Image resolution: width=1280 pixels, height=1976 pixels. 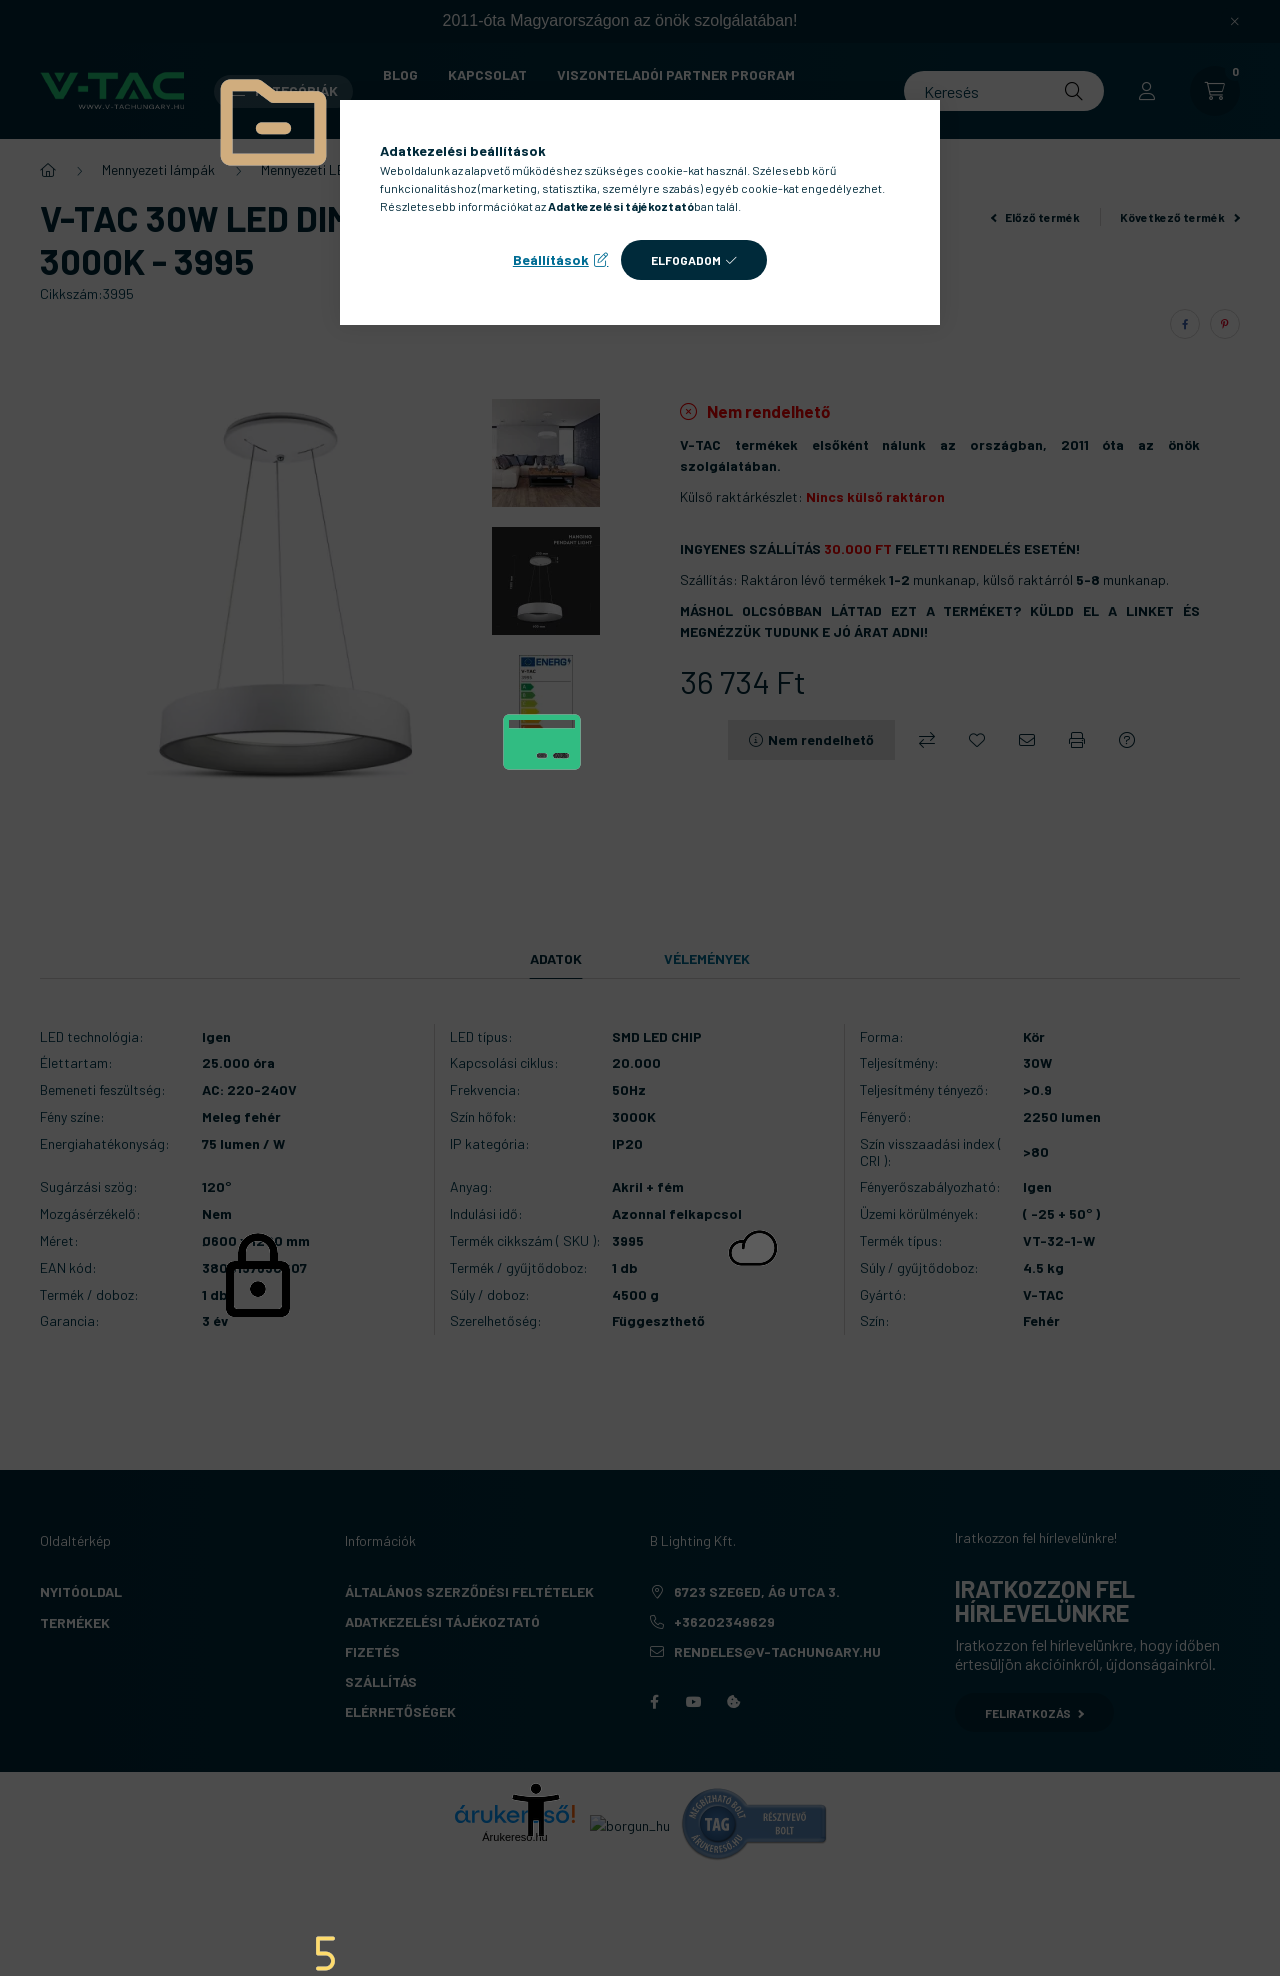 What do you see at coordinates (753, 1248) in the screenshot?
I see `access cloud storage` at bounding box center [753, 1248].